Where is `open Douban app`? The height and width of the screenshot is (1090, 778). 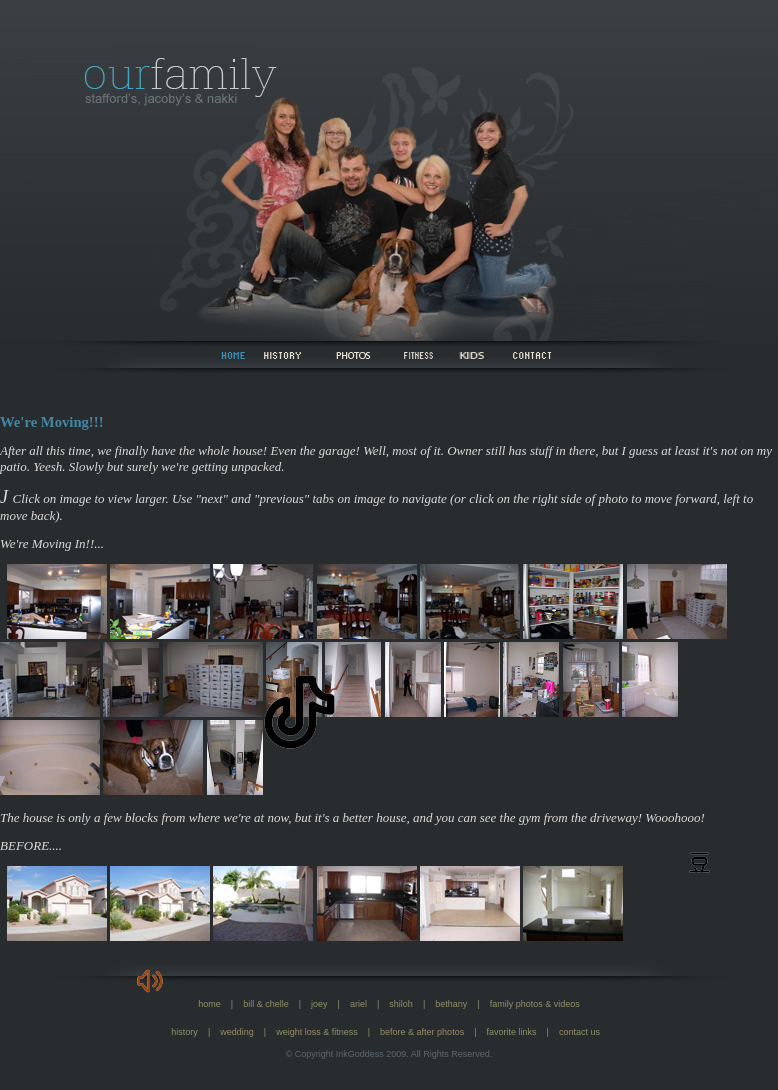 open Douban app is located at coordinates (699, 862).